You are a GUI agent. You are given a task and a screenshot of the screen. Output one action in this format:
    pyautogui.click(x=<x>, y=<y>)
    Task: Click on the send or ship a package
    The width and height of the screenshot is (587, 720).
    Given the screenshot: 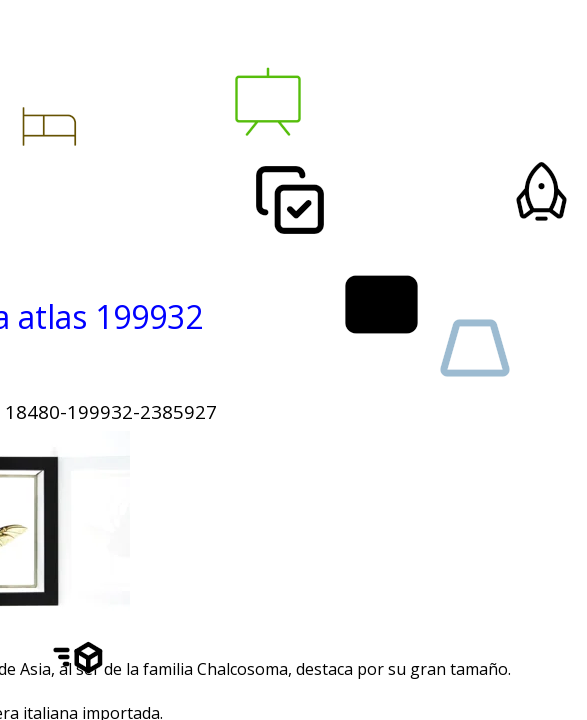 What is the action you would take?
    pyautogui.click(x=79, y=657)
    